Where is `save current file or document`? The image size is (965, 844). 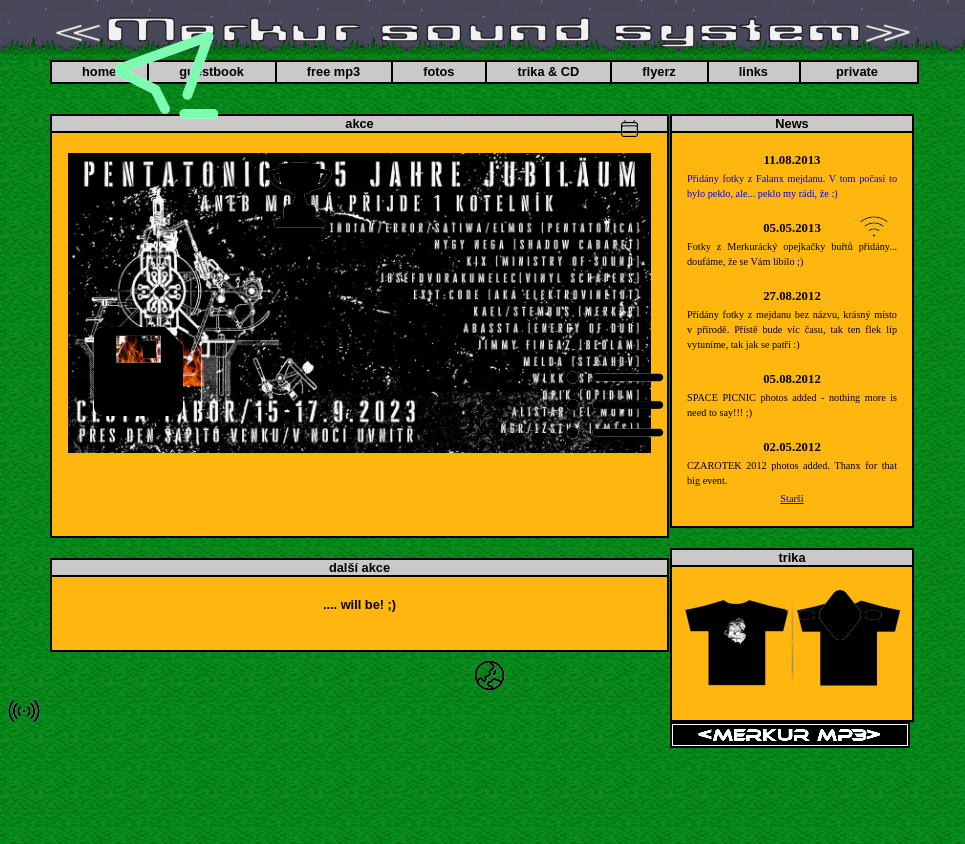
save current file or document is located at coordinates (138, 371).